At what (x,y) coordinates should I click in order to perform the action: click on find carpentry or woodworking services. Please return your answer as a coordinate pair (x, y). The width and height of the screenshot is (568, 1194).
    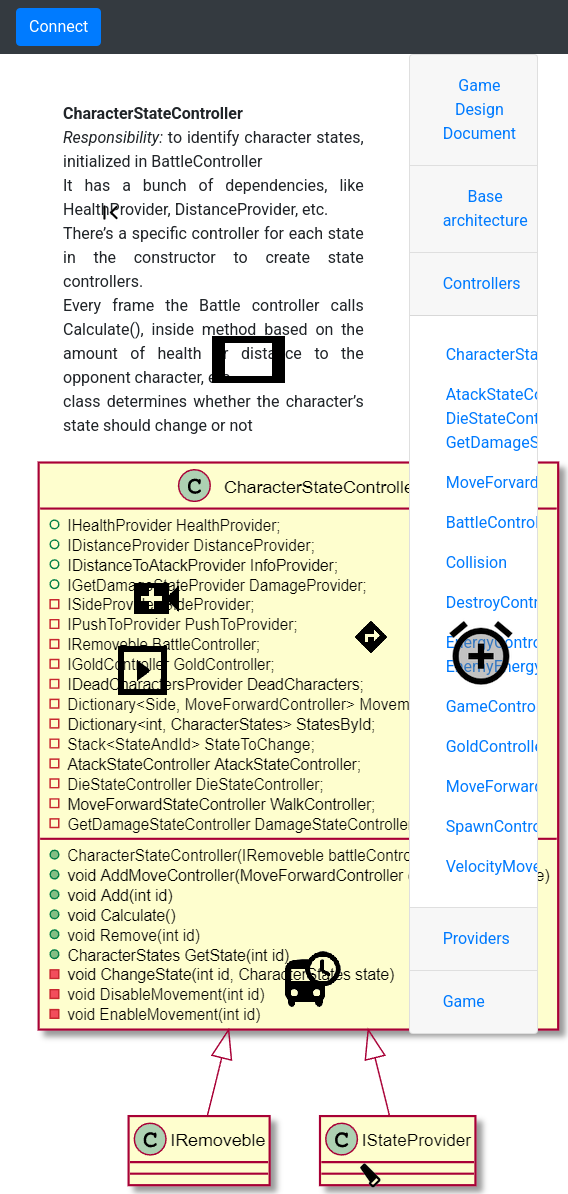
    Looking at the image, I should click on (370, 1175).